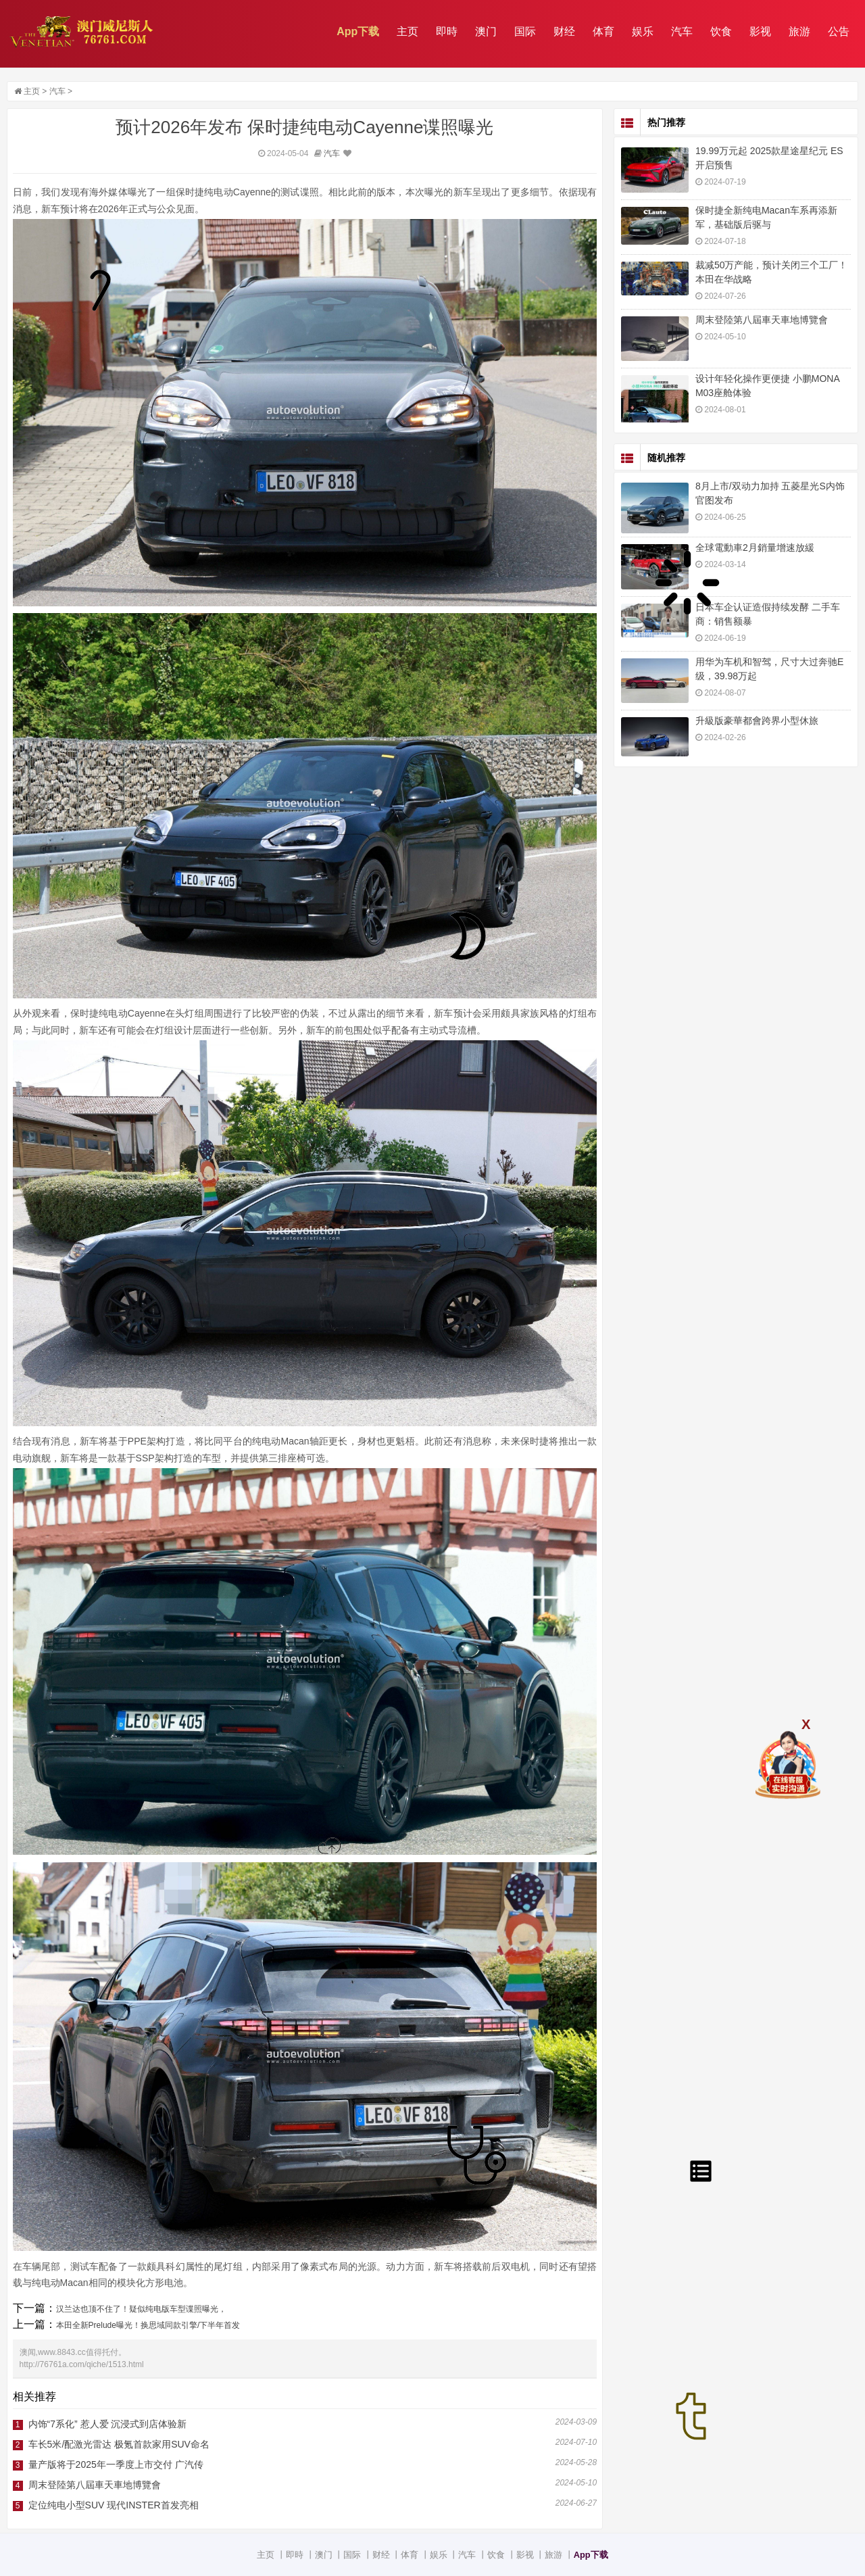 This screenshot has height=2576, width=865. Describe the element at coordinates (466, 935) in the screenshot. I see `toggle dark mode or night theme` at that location.